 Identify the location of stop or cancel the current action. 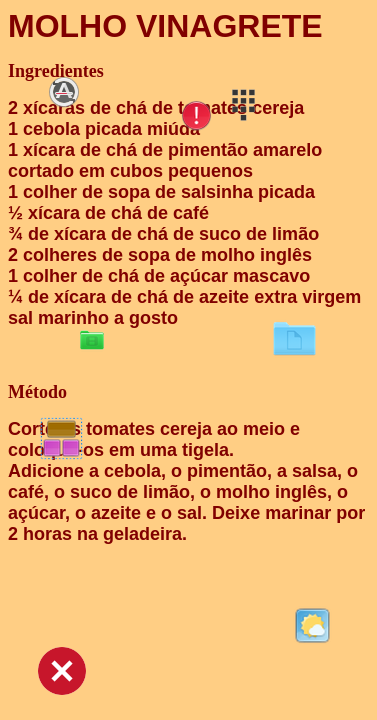
(62, 671).